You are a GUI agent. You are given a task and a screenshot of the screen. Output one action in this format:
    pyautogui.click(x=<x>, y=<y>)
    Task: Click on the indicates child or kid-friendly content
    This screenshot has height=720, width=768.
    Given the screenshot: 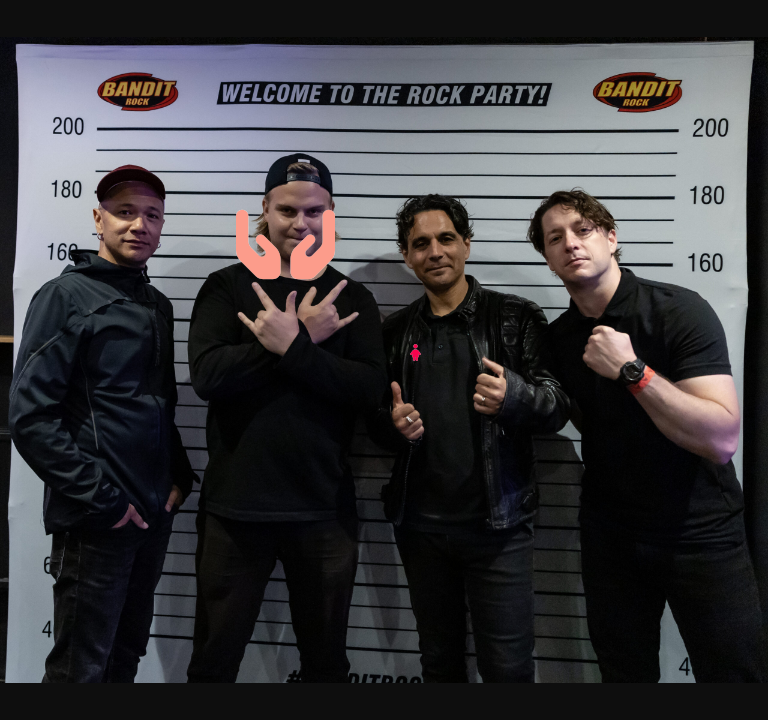 What is the action you would take?
    pyautogui.click(x=415, y=352)
    